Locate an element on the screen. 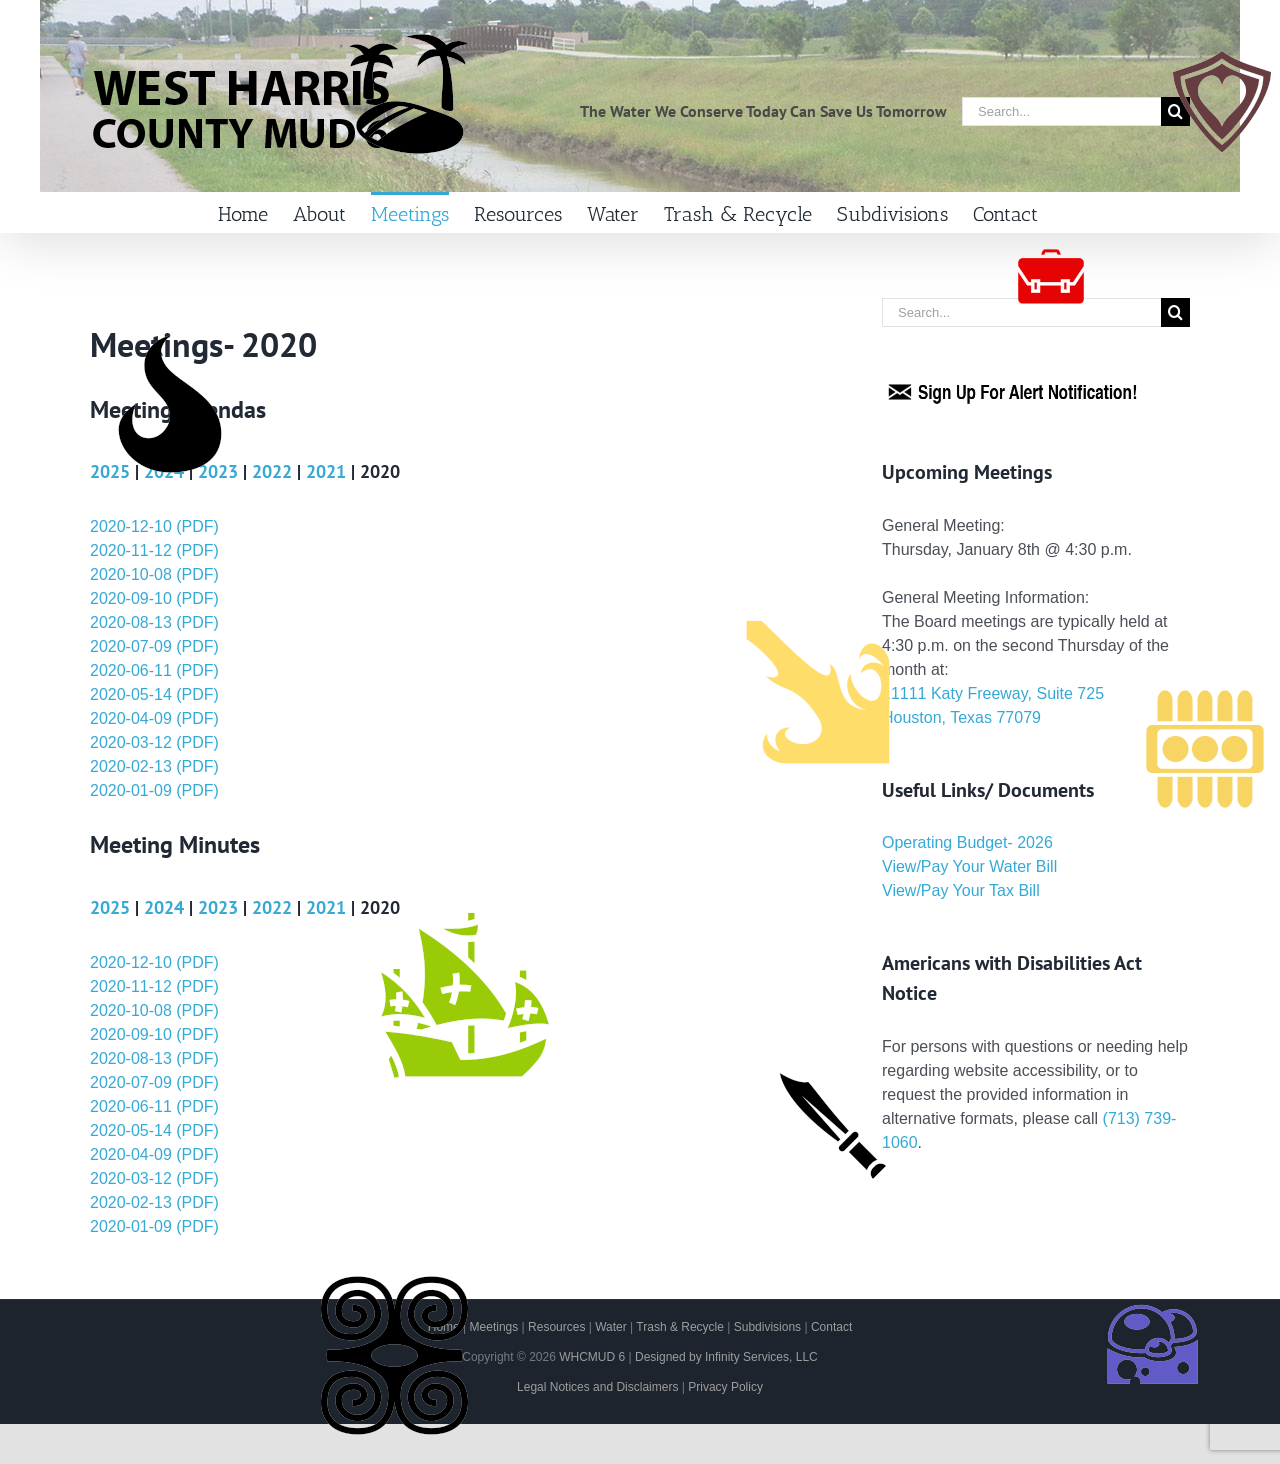 The image size is (1280, 1464). equip a knife or melee weapon is located at coordinates (833, 1126).